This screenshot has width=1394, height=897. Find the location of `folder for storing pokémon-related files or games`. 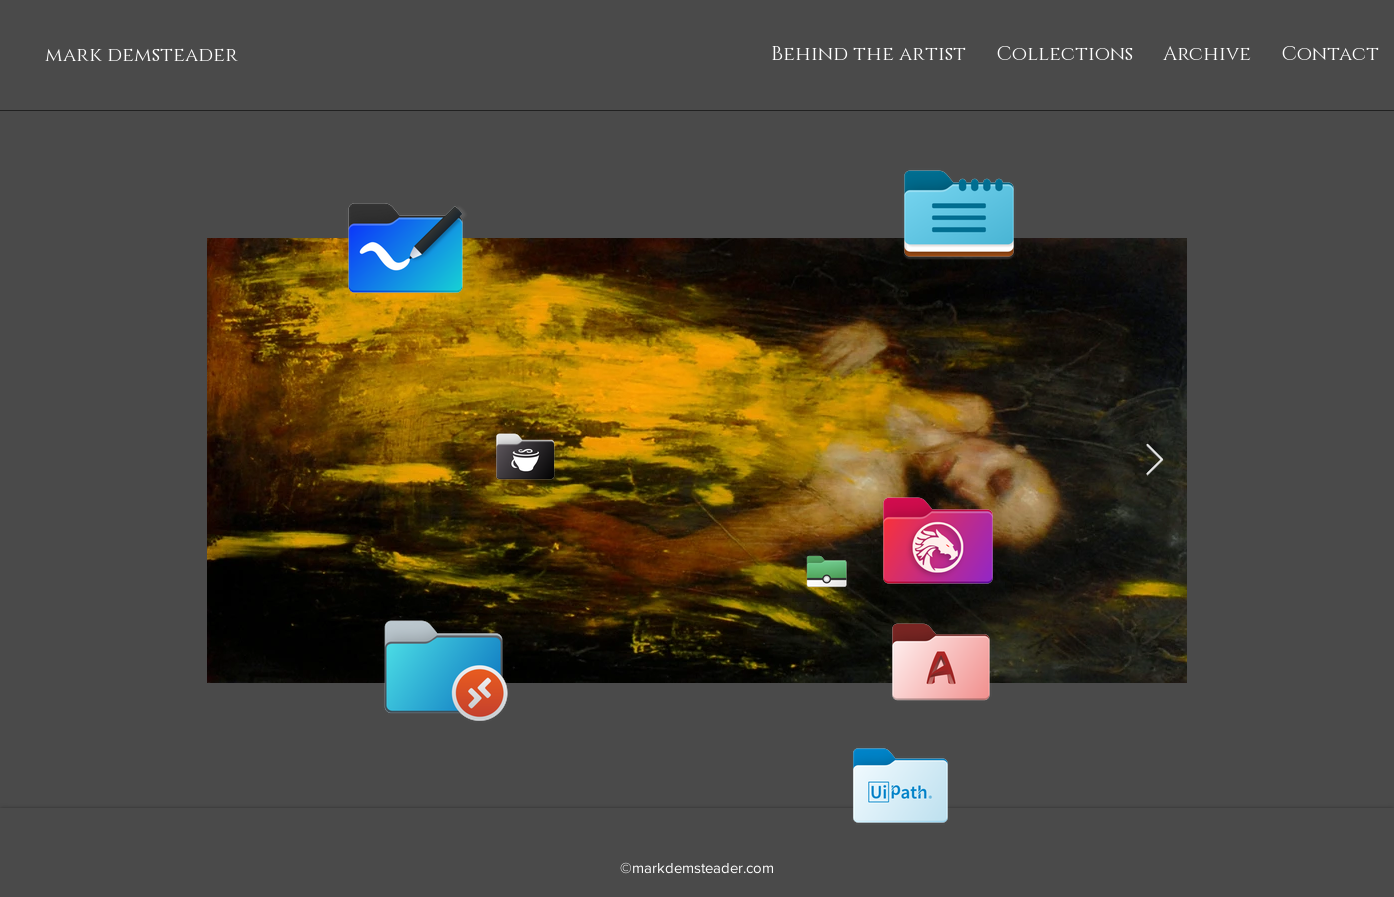

folder for storing pokémon-related files or games is located at coordinates (826, 572).